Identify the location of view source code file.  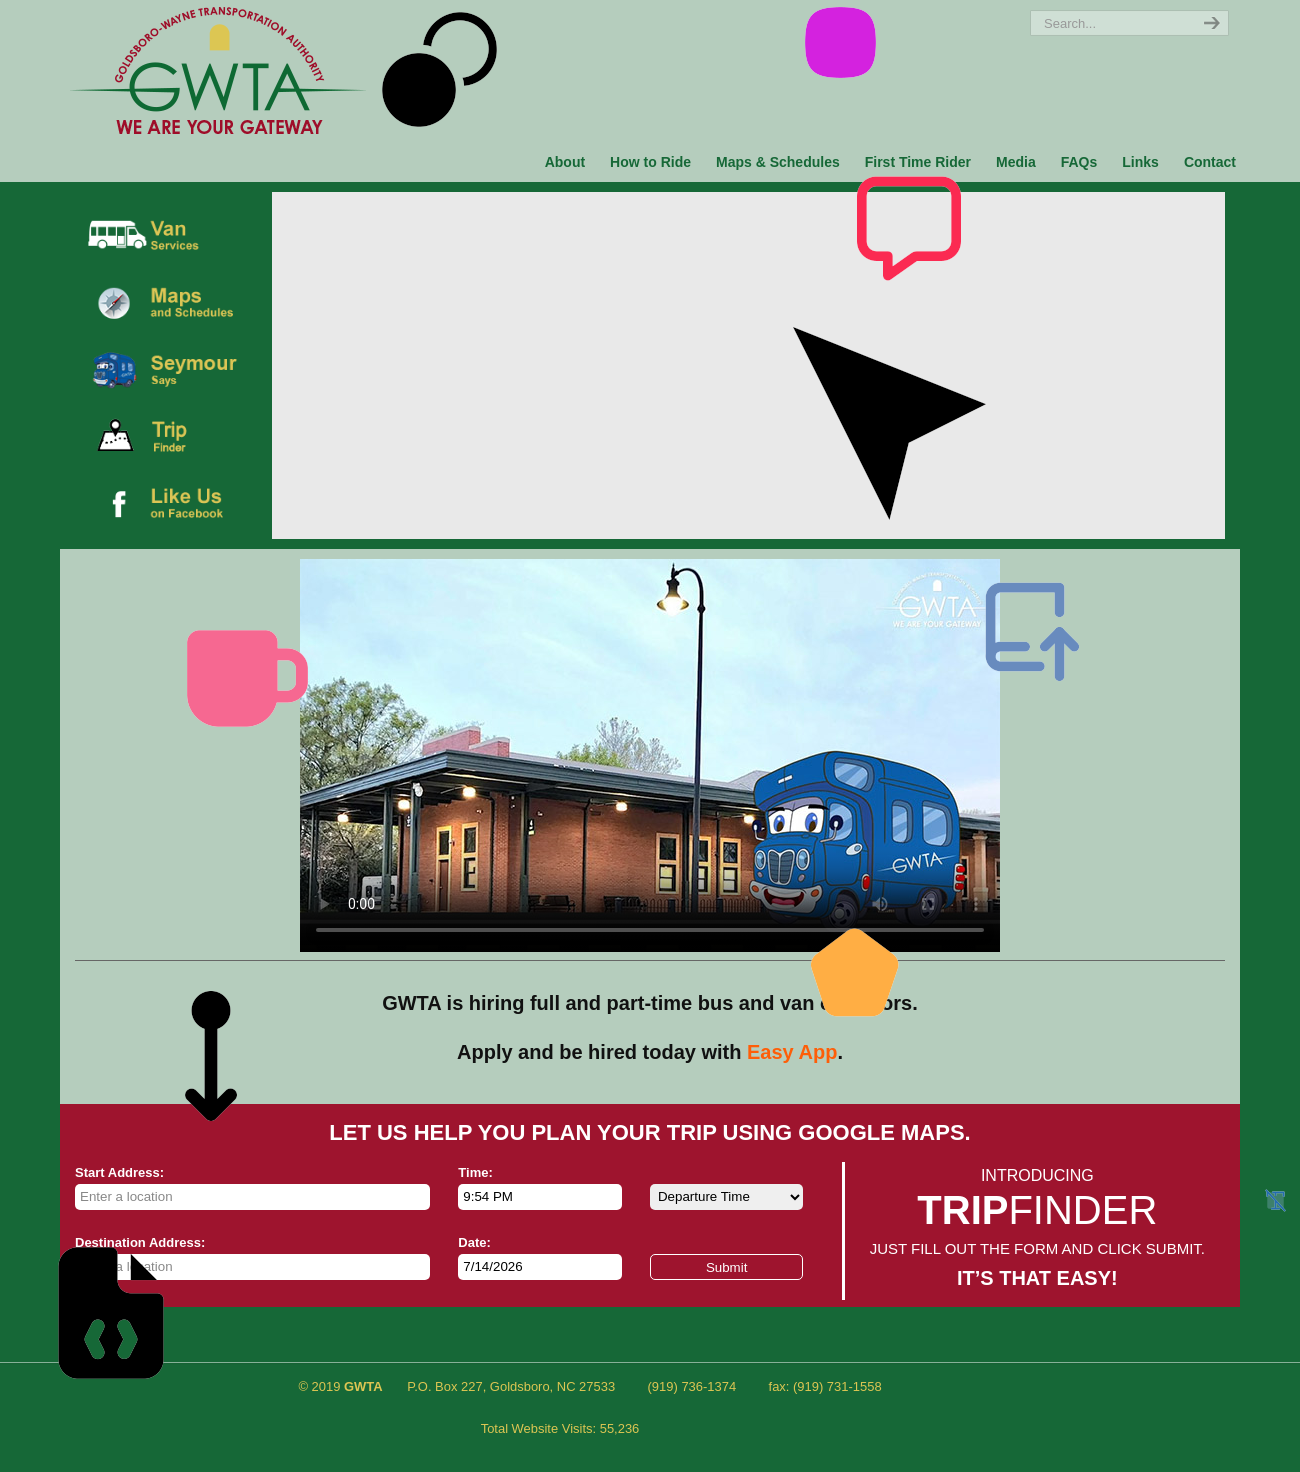
(111, 1313).